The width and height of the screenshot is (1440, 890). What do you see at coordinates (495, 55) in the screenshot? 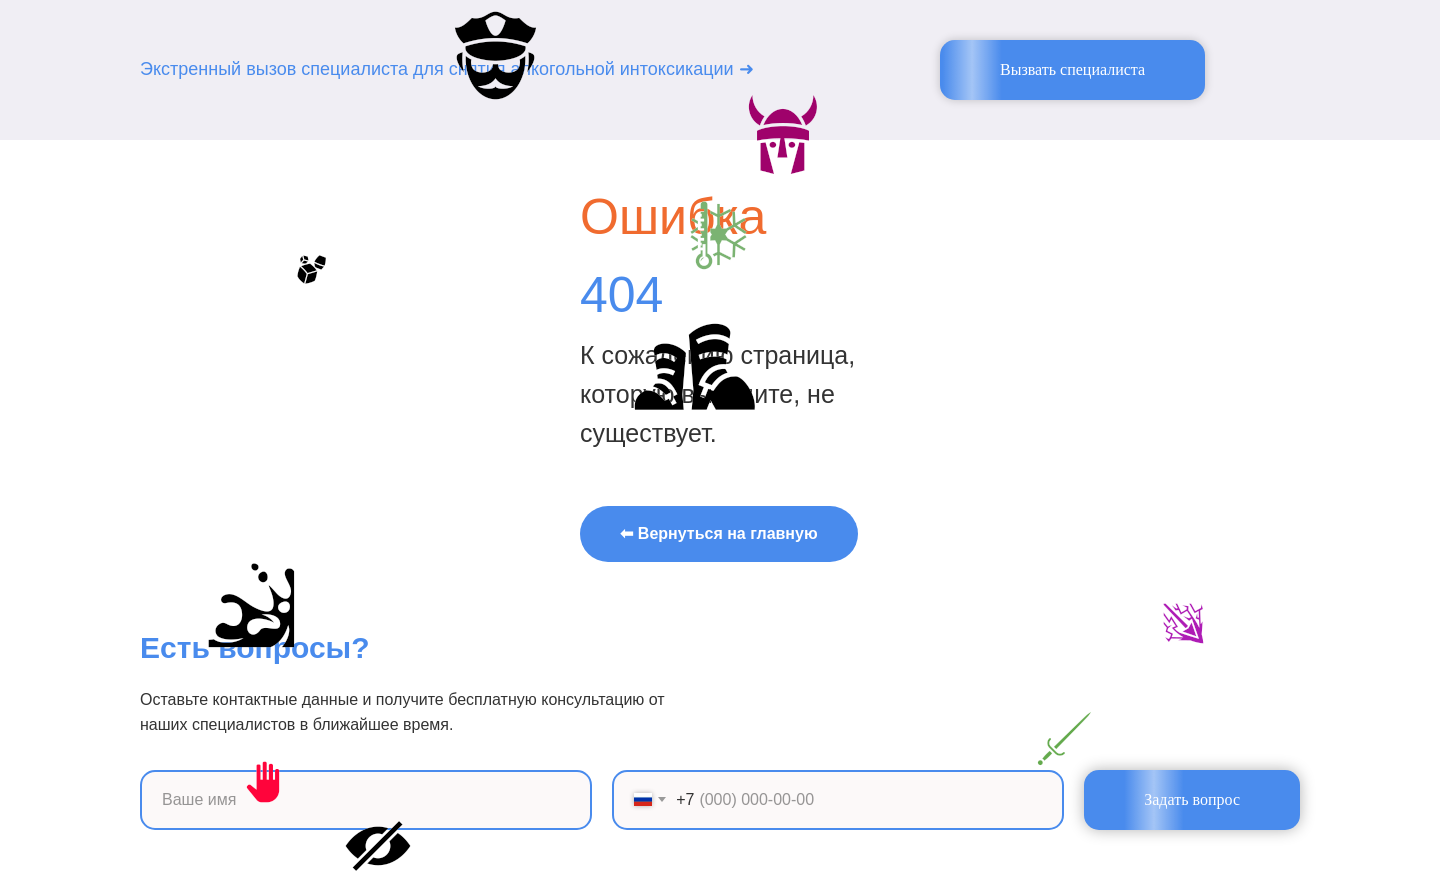
I see `contact law enforcement or security` at bounding box center [495, 55].